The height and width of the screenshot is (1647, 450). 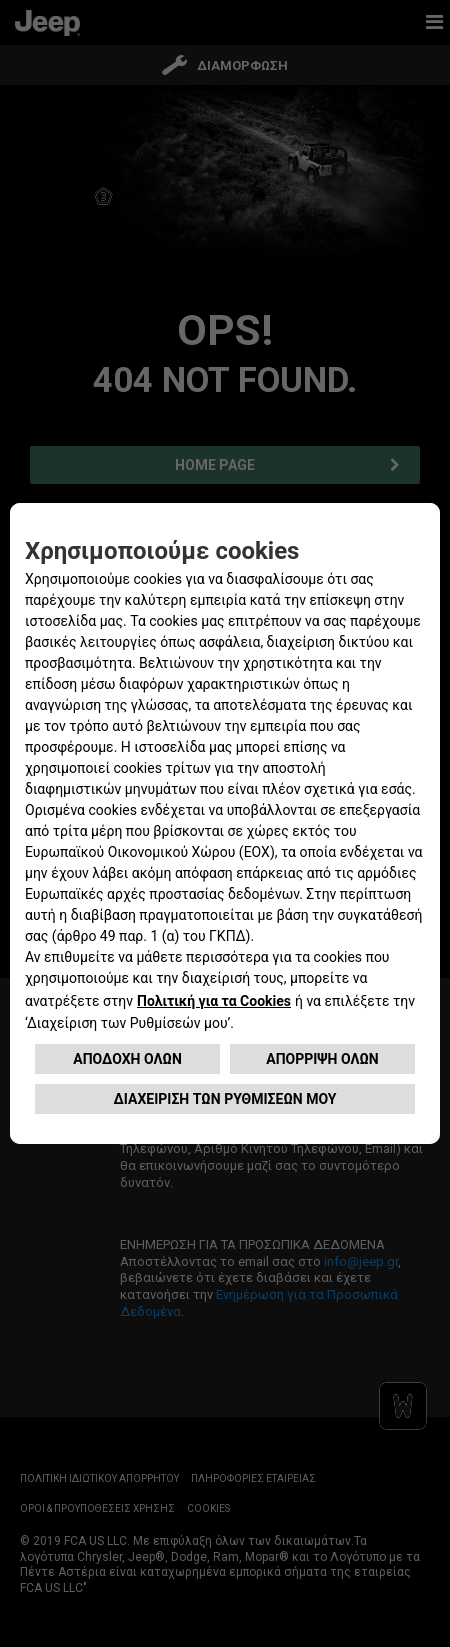 What do you see at coordinates (403, 1406) in the screenshot?
I see `open Wikipedia or wiki-related content` at bounding box center [403, 1406].